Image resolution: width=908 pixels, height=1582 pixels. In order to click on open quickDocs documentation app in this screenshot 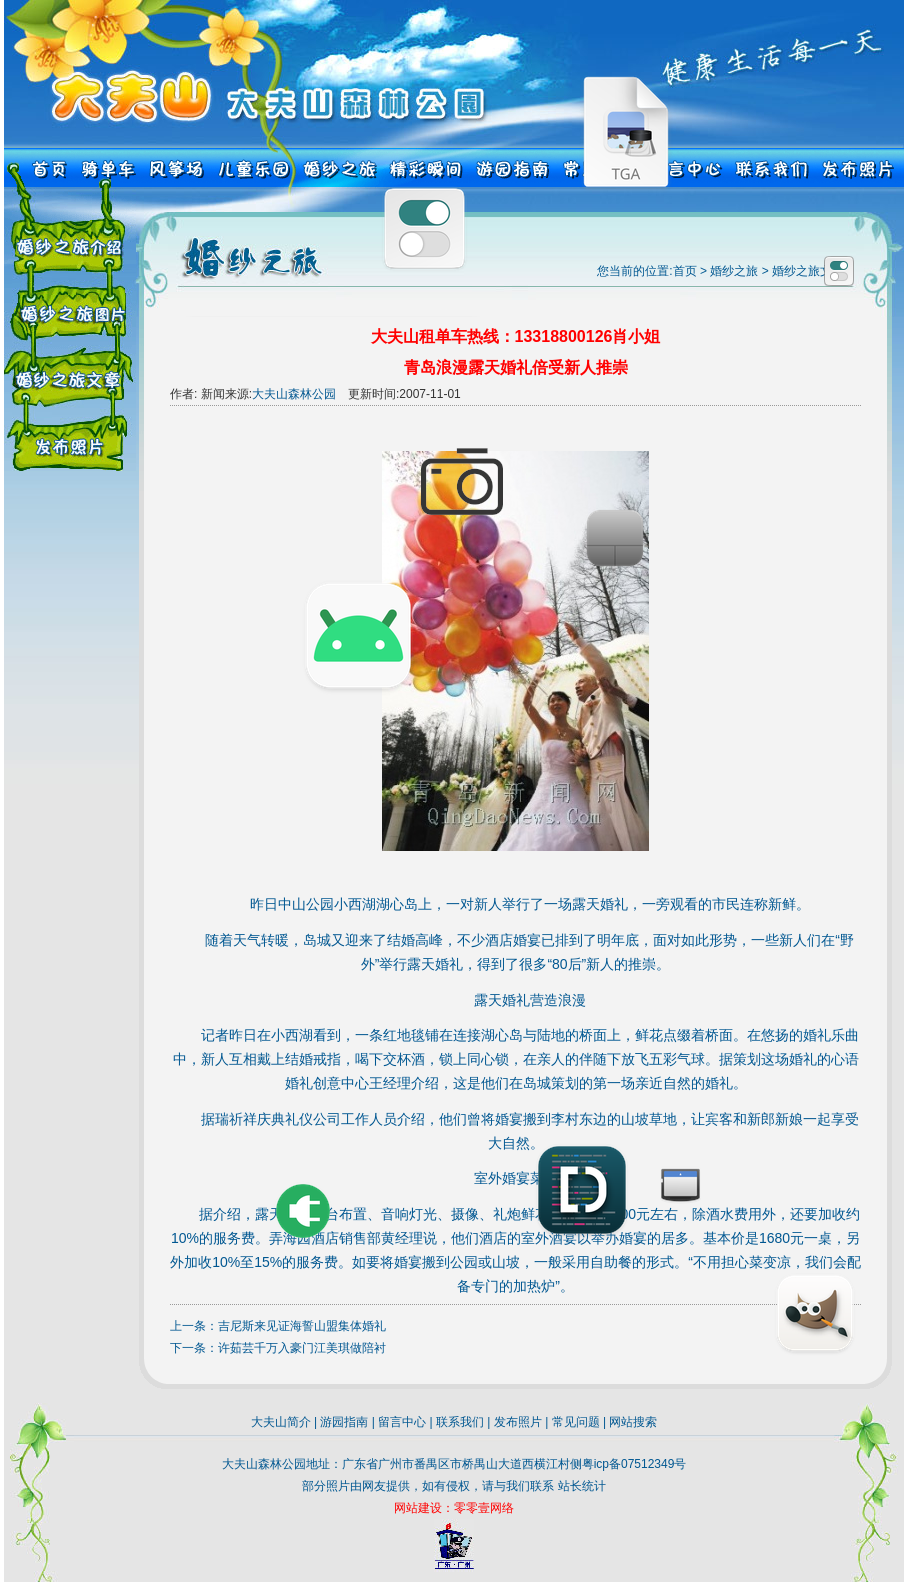, I will do `click(582, 1190)`.